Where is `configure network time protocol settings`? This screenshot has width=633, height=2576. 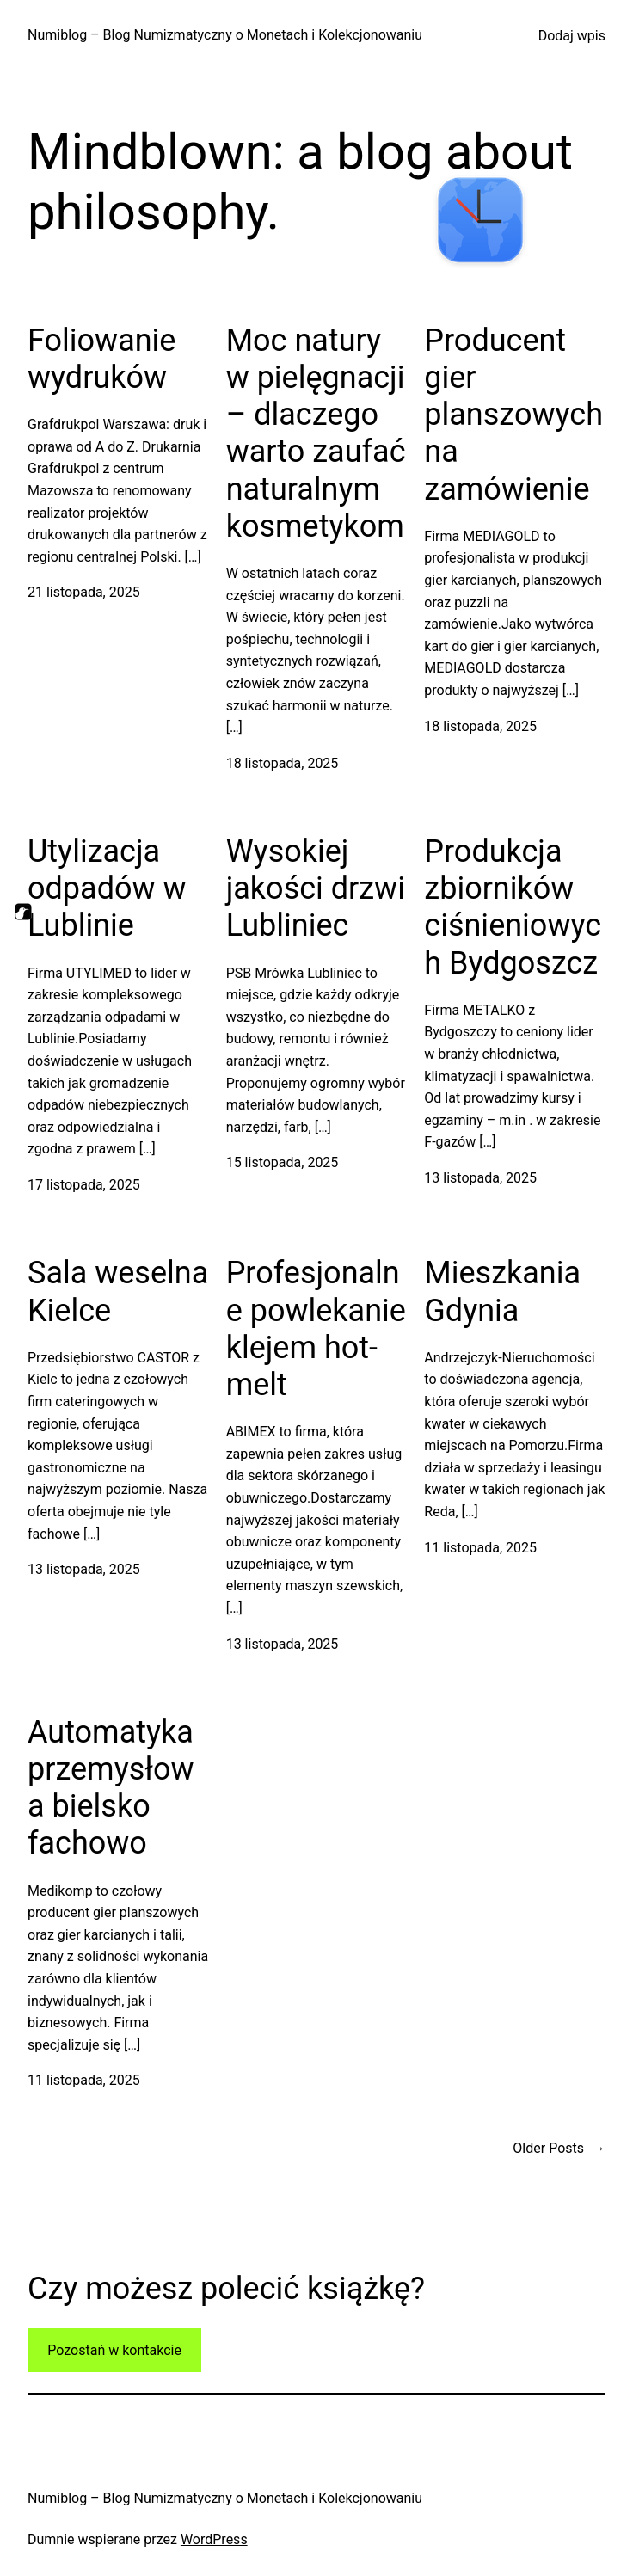
configure network time protocol settings is located at coordinates (480, 221).